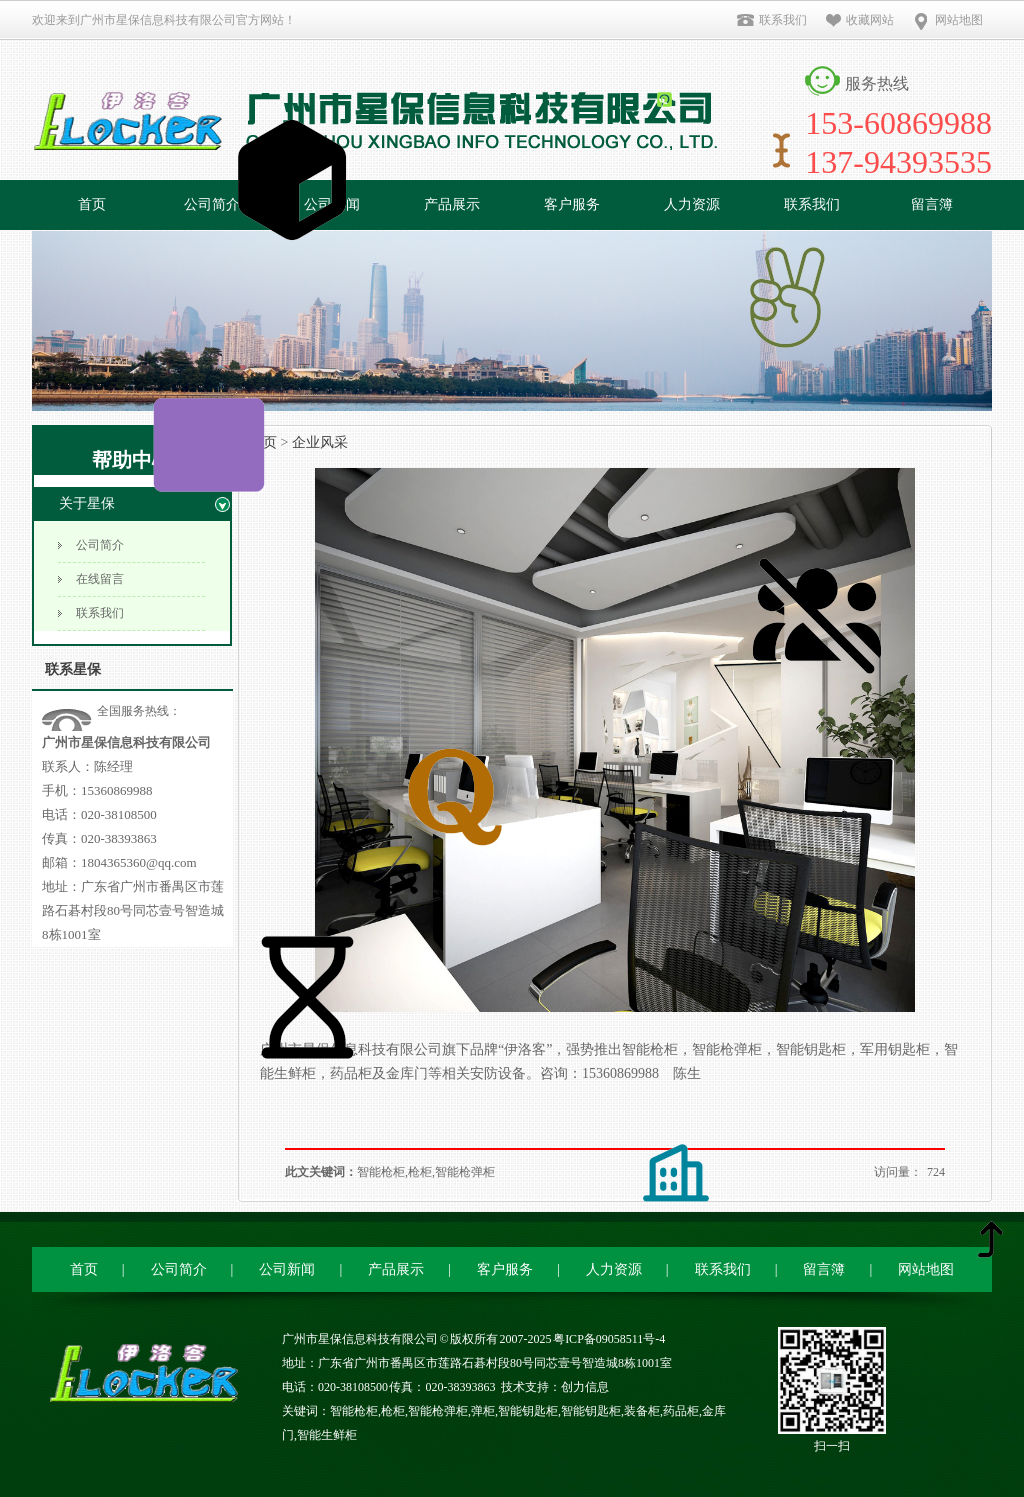  What do you see at coordinates (209, 445) in the screenshot?
I see `placeholder for image or media content` at bounding box center [209, 445].